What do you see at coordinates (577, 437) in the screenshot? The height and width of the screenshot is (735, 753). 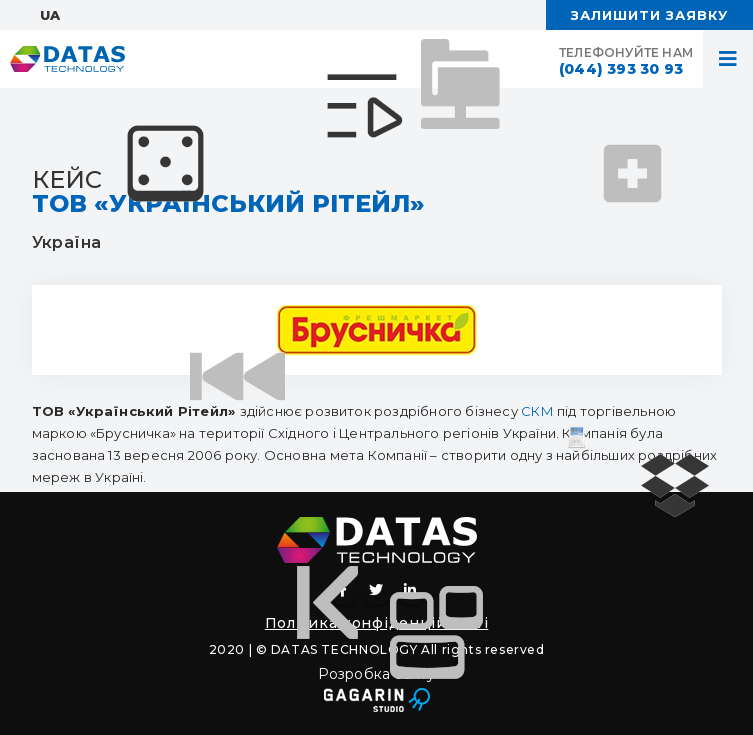 I see `open media player application` at bounding box center [577, 437].